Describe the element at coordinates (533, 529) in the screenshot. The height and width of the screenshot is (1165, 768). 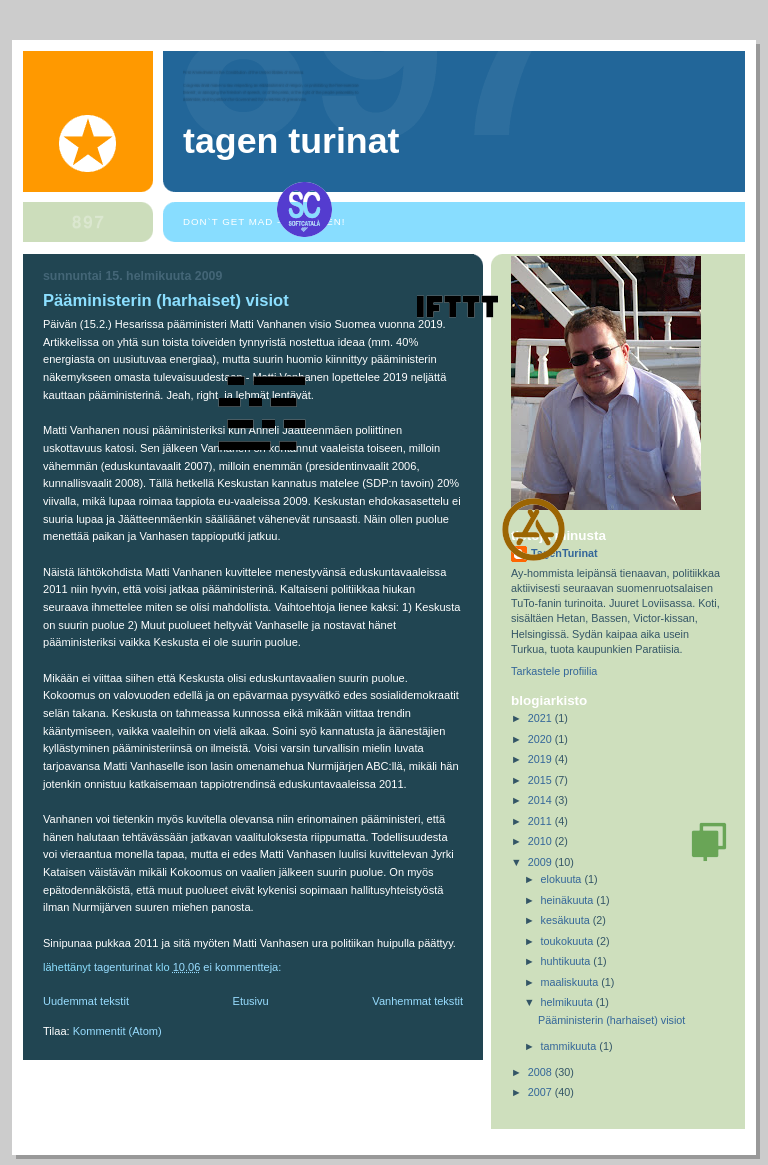
I see `open the App Store` at that location.